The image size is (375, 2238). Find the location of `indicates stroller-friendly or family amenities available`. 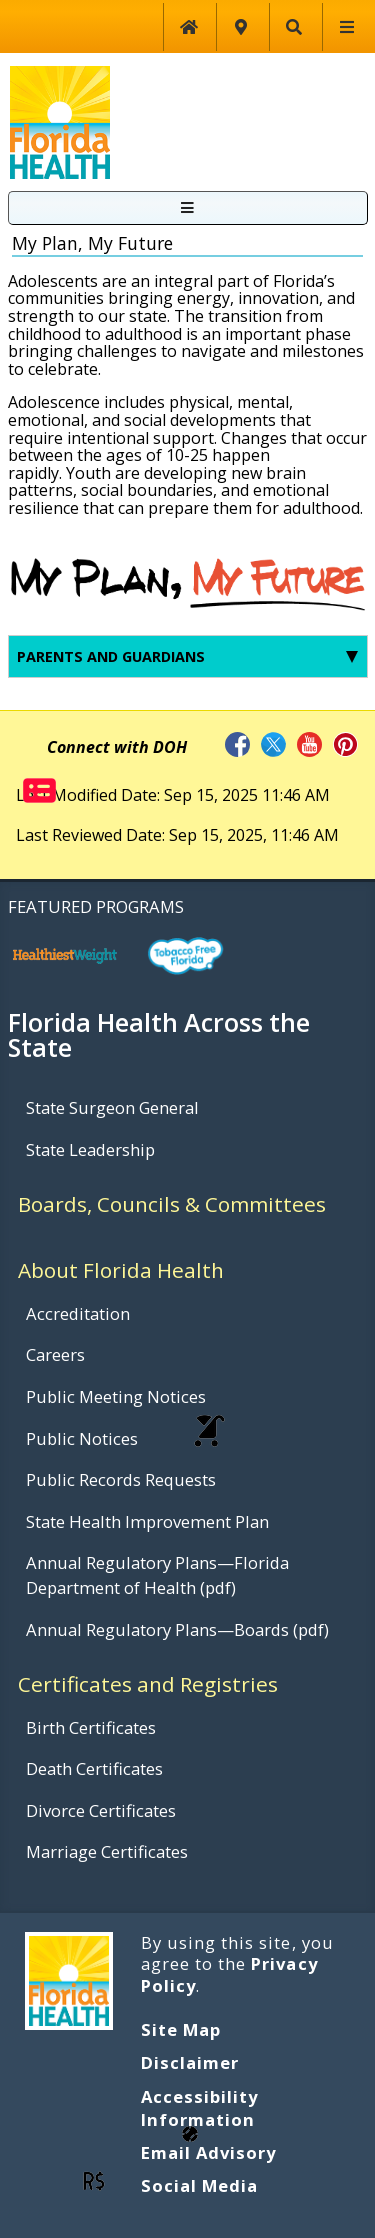

indicates stroller-friendly or family amenities available is located at coordinates (208, 1430).